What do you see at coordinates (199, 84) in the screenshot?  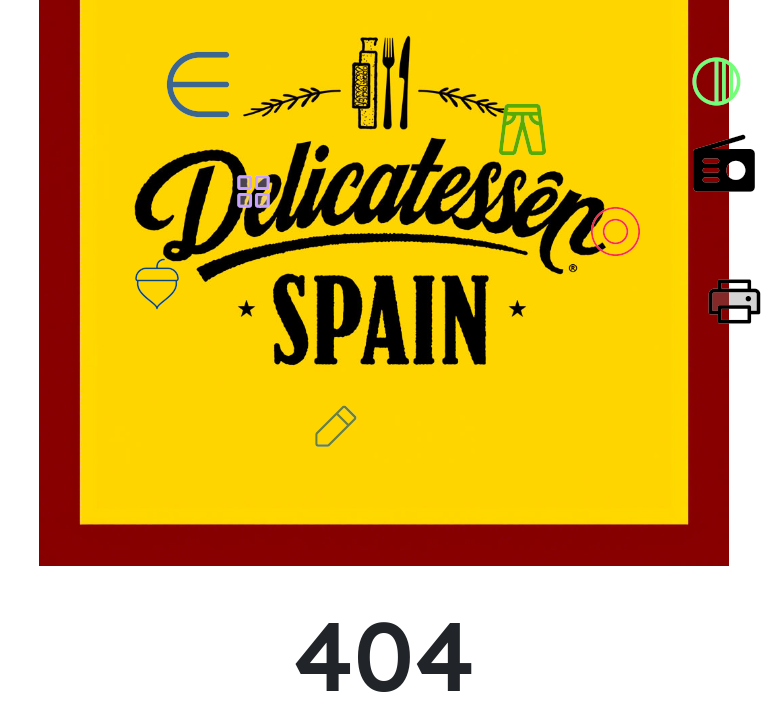 I see `indicates set membership in mathematical notation` at bounding box center [199, 84].